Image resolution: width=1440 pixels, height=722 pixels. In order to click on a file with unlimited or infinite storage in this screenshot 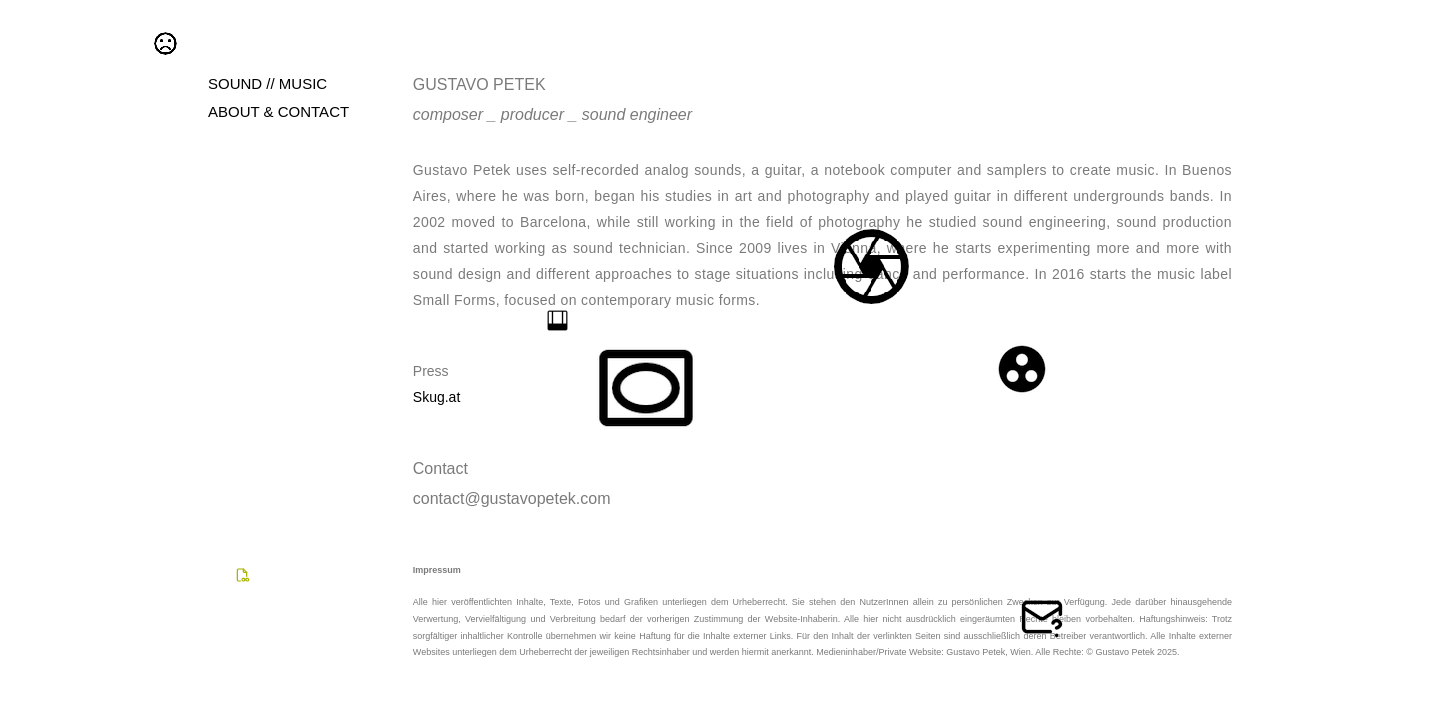, I will do `click(242, 575)`.